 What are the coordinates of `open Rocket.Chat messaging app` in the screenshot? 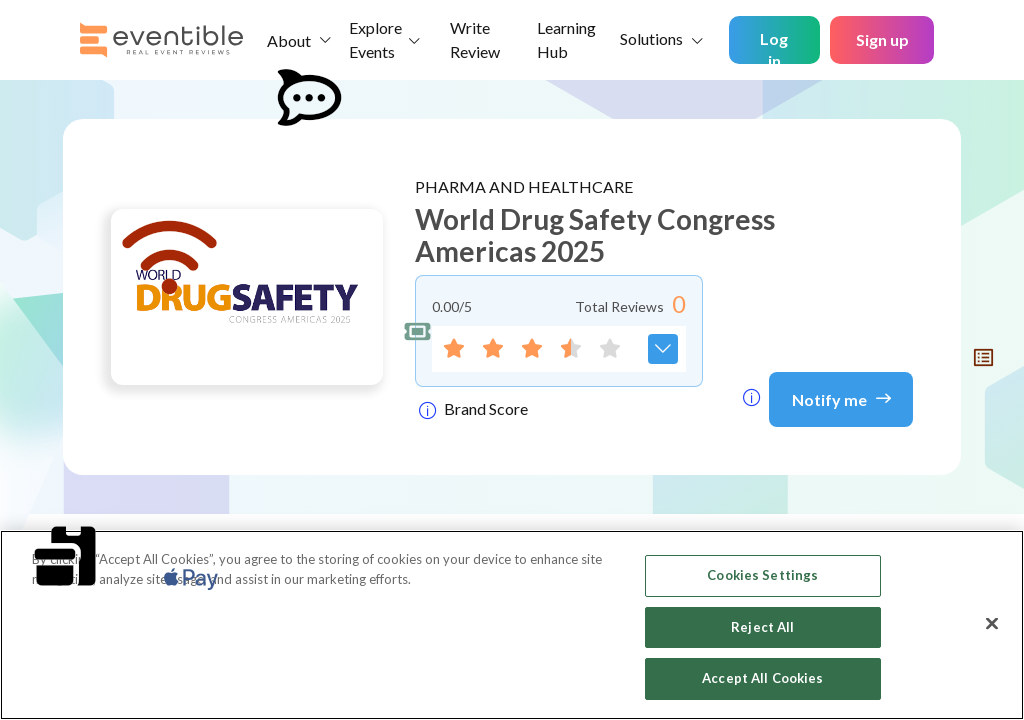 It's located at (309, 97).